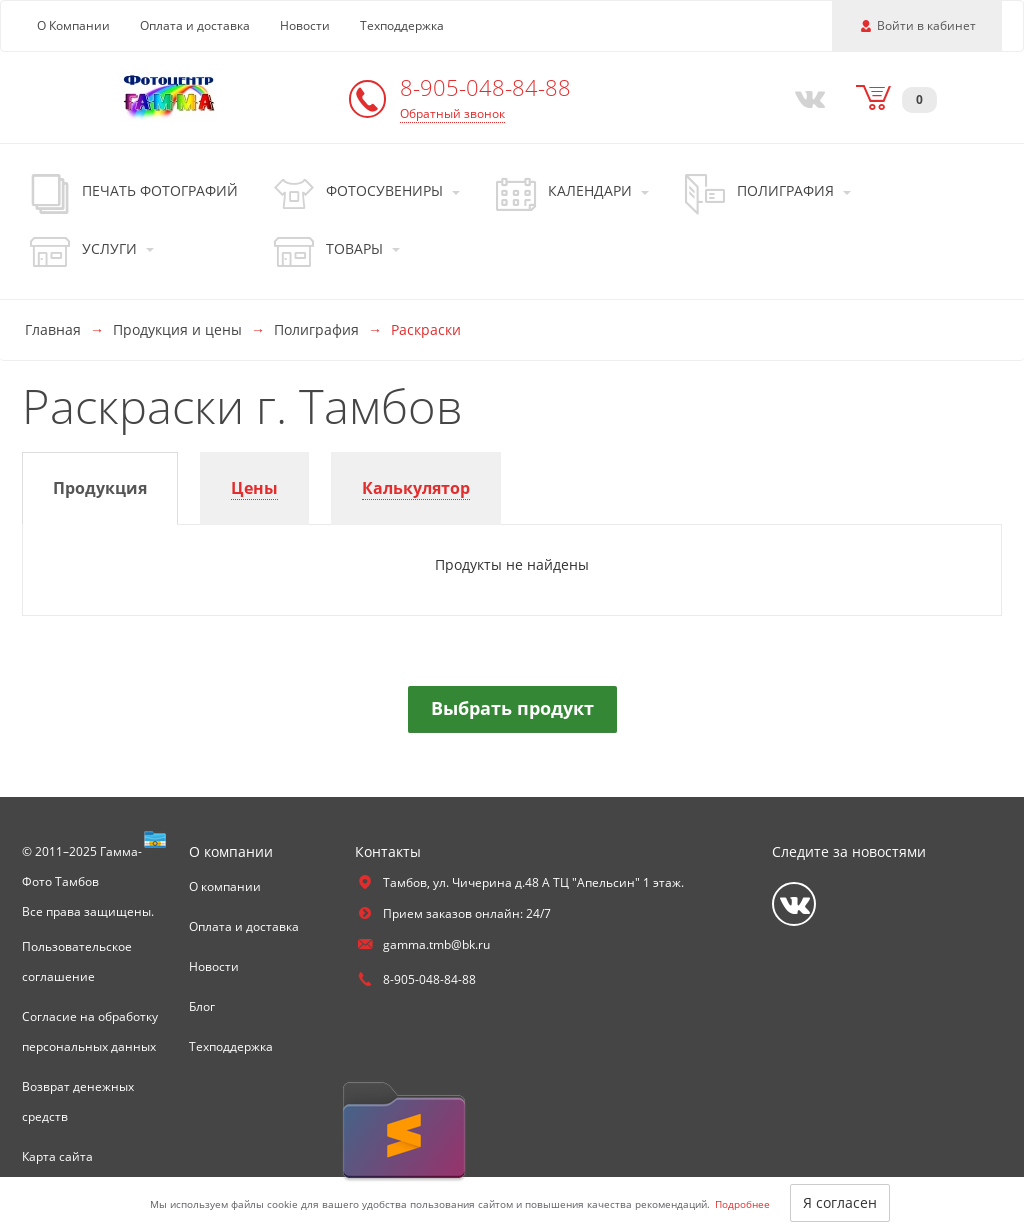 The width and height of the screenshot is (1024, 1232). I want to click on open pokémon collection folder, so click(155, 840).